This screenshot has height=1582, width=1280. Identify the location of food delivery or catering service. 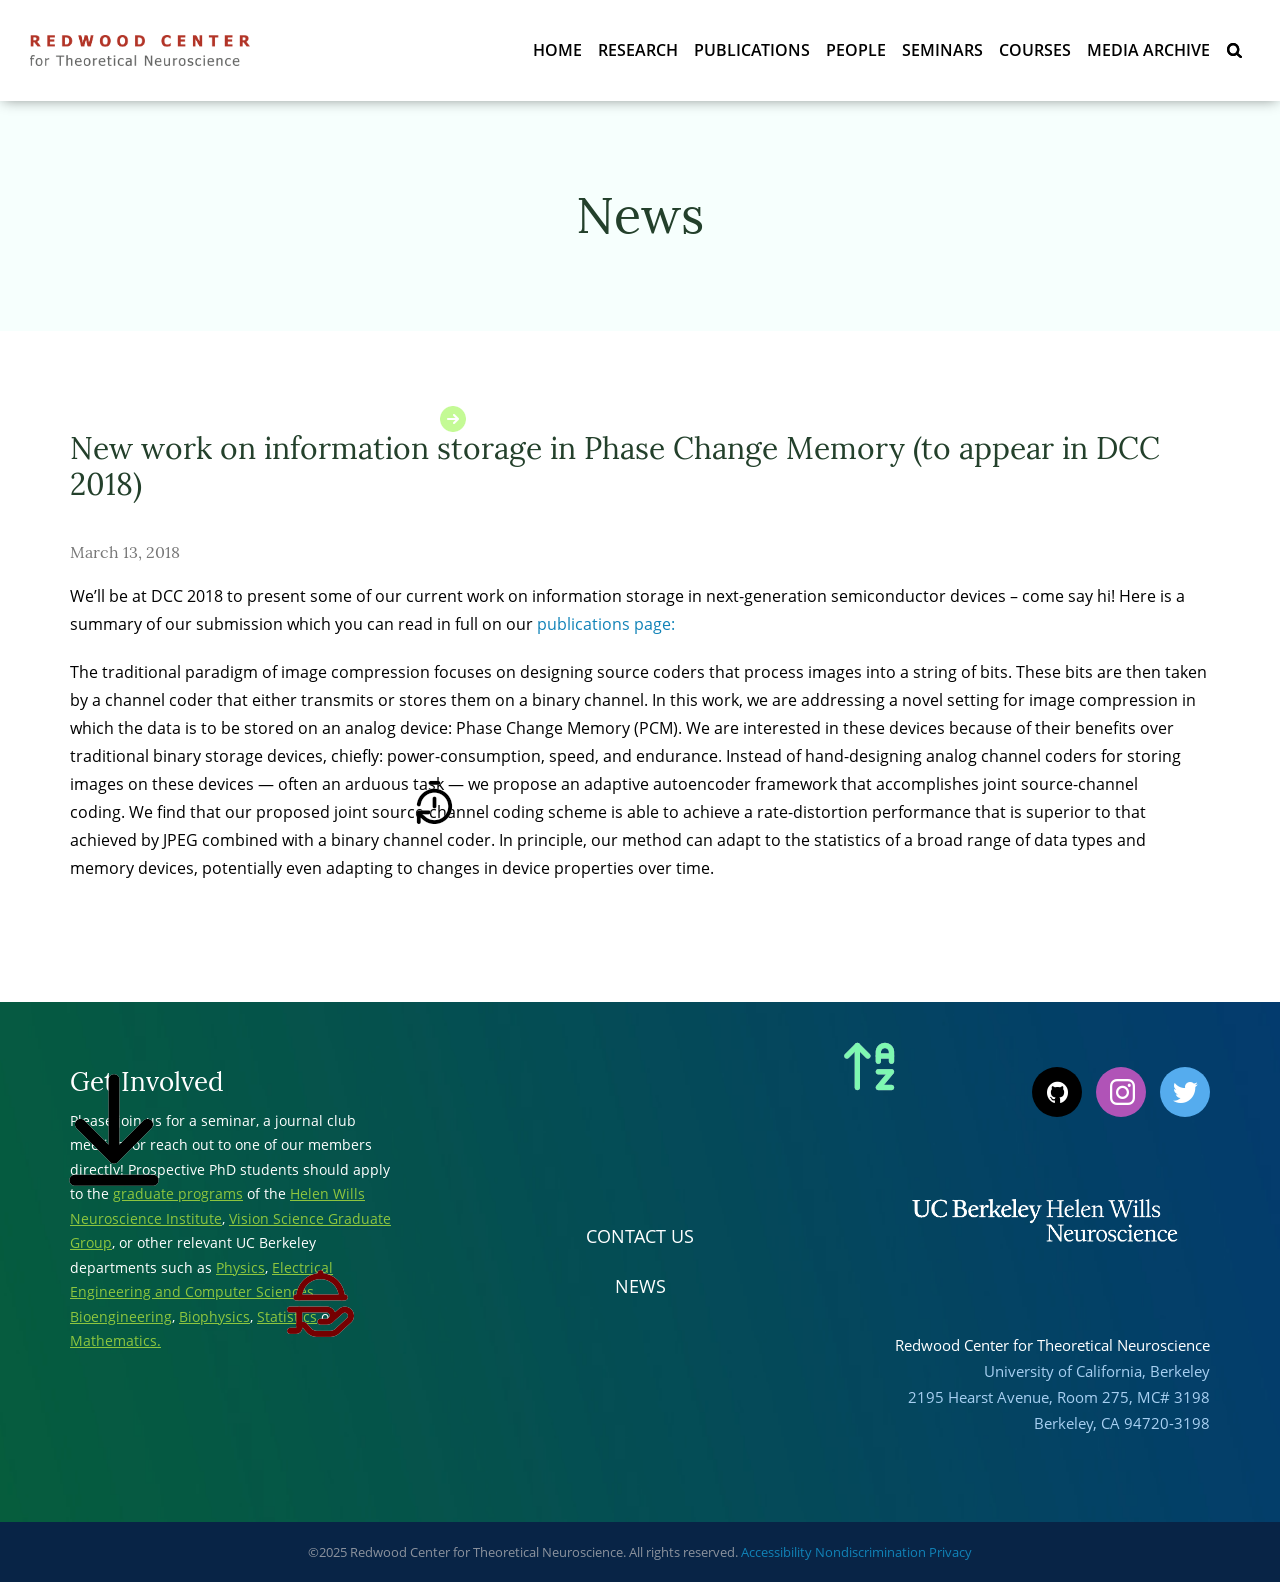
(320, 1303).